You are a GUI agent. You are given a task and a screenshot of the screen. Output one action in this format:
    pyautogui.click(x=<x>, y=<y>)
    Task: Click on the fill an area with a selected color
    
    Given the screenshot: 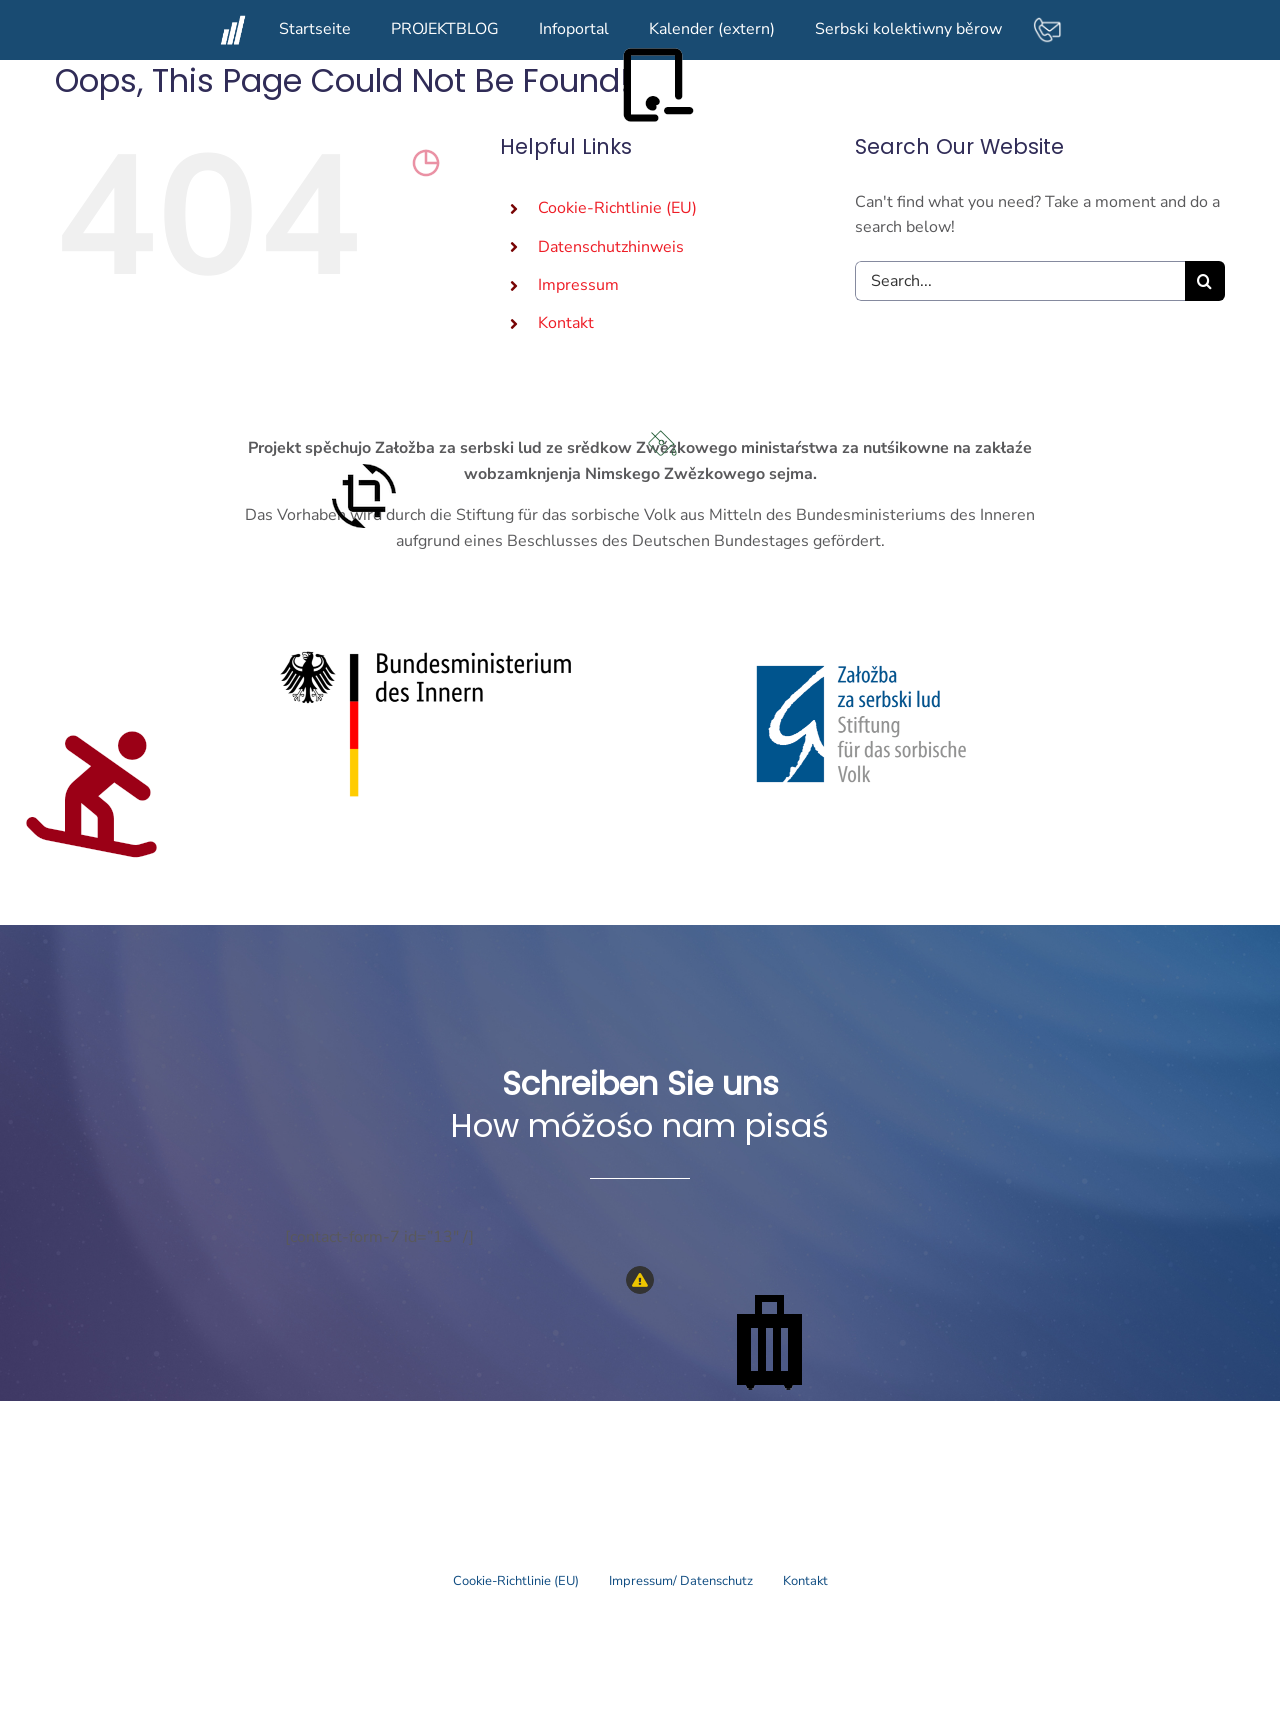 What is the action you would take?
    pyautogui.click(x=662, y=444)
    